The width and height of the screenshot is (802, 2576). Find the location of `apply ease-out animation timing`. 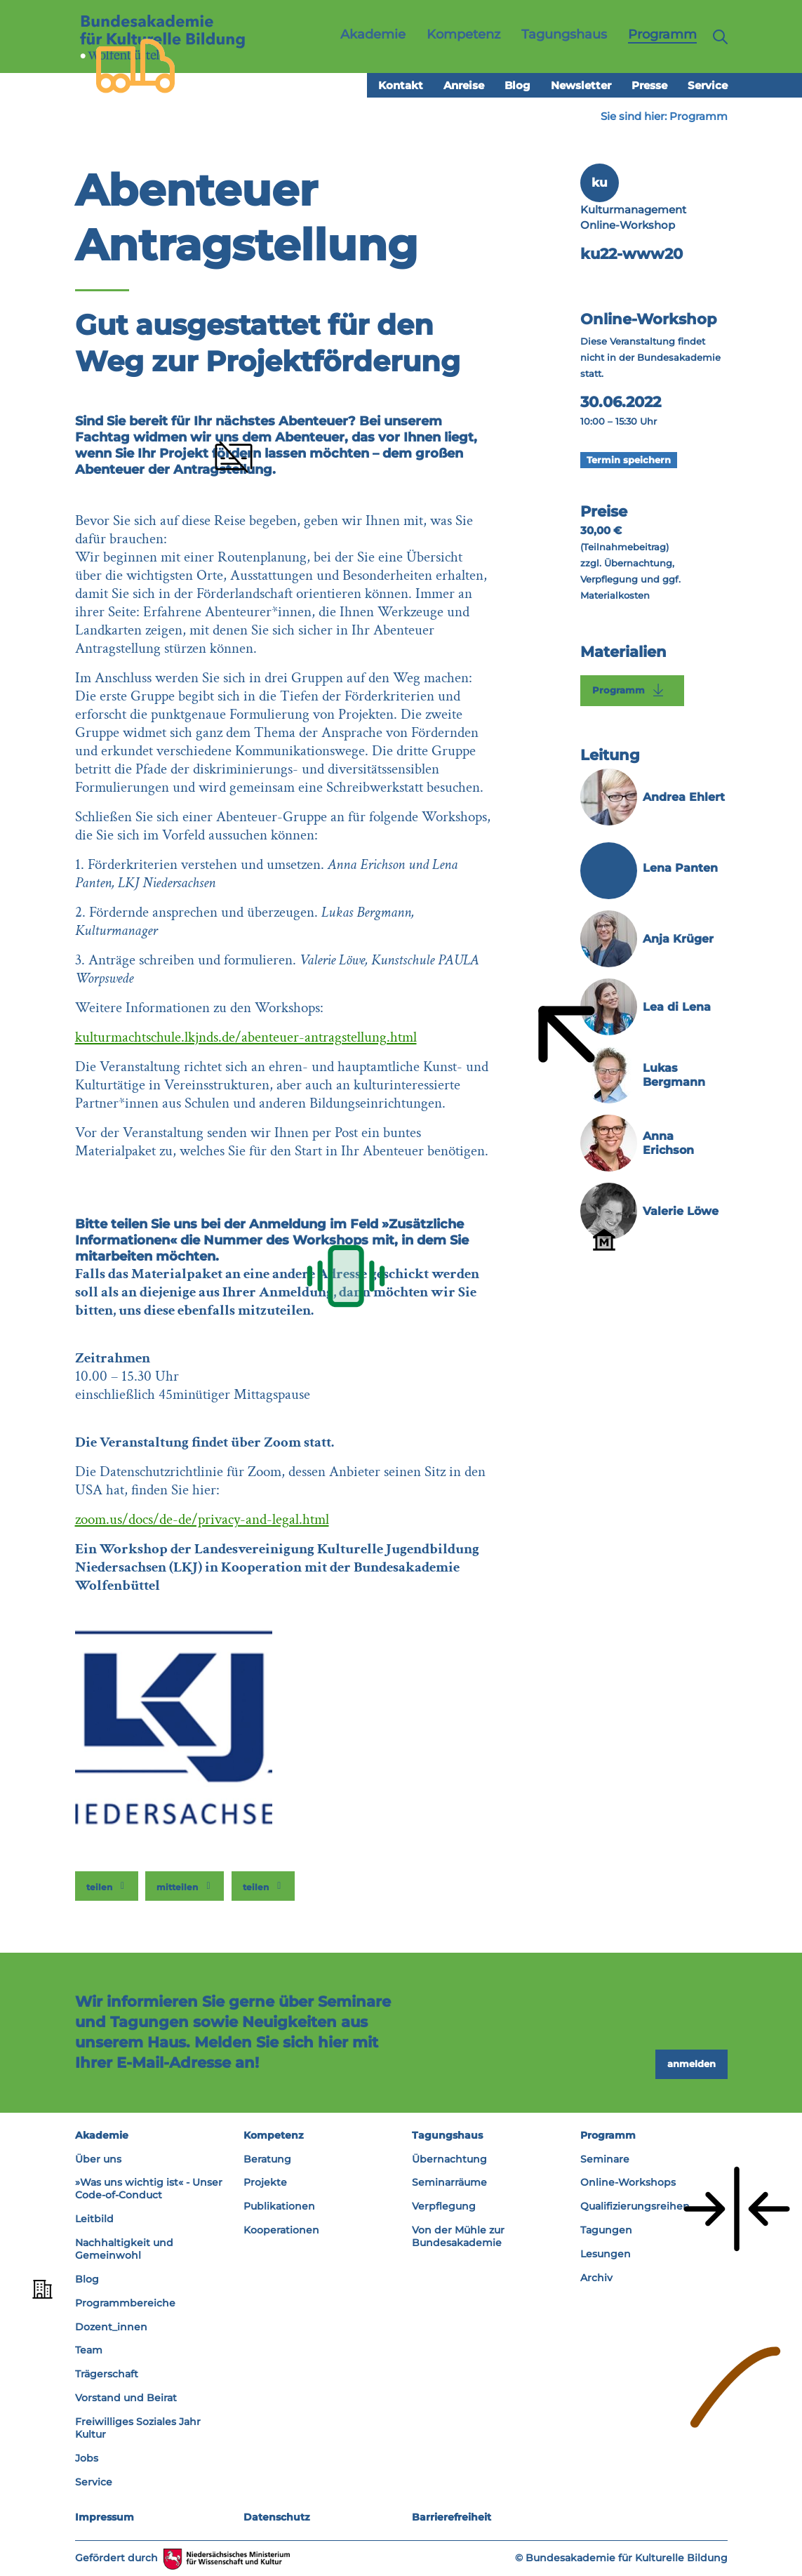

apply ease-out animation timing is located at coordinates (735, 2387).